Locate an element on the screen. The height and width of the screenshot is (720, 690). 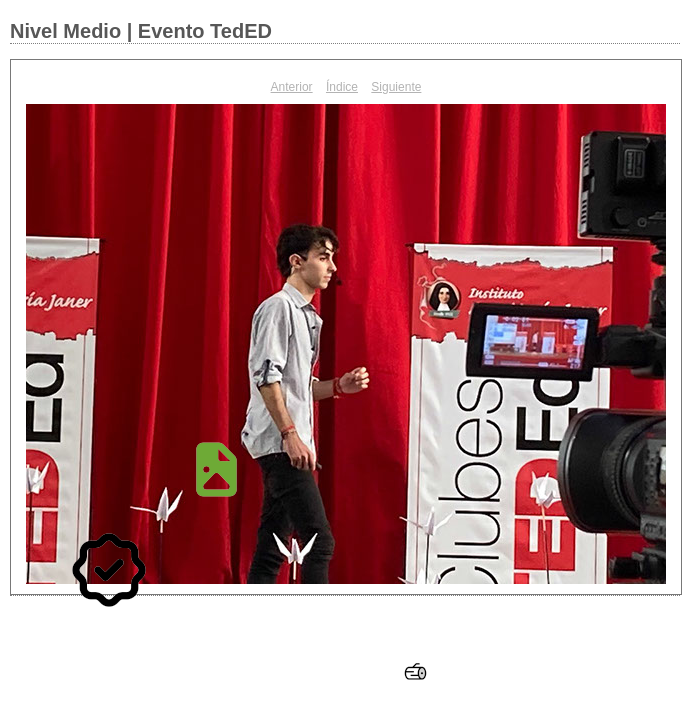
view image file is located at coordinates (216, 469).